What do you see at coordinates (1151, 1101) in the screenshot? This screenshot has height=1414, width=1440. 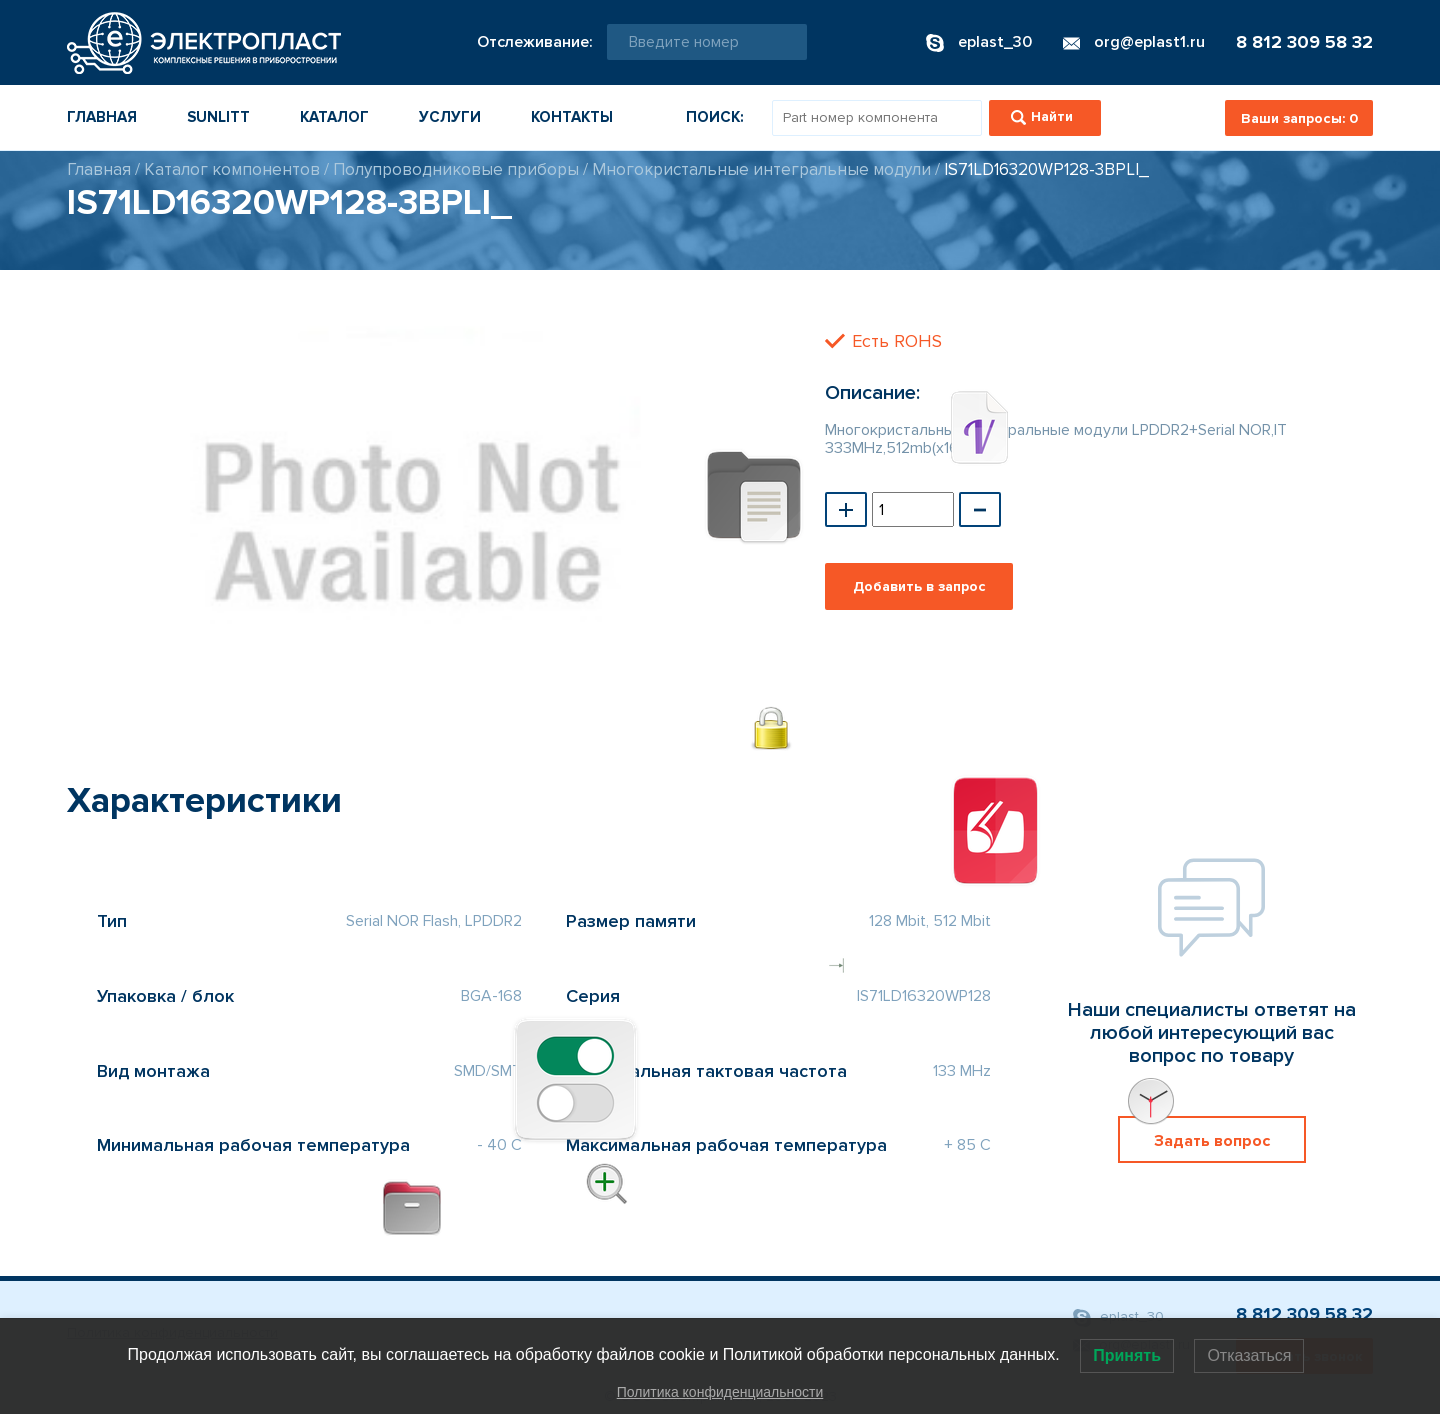 I see `open date and time settings` at bounding box center [1151, 1101].